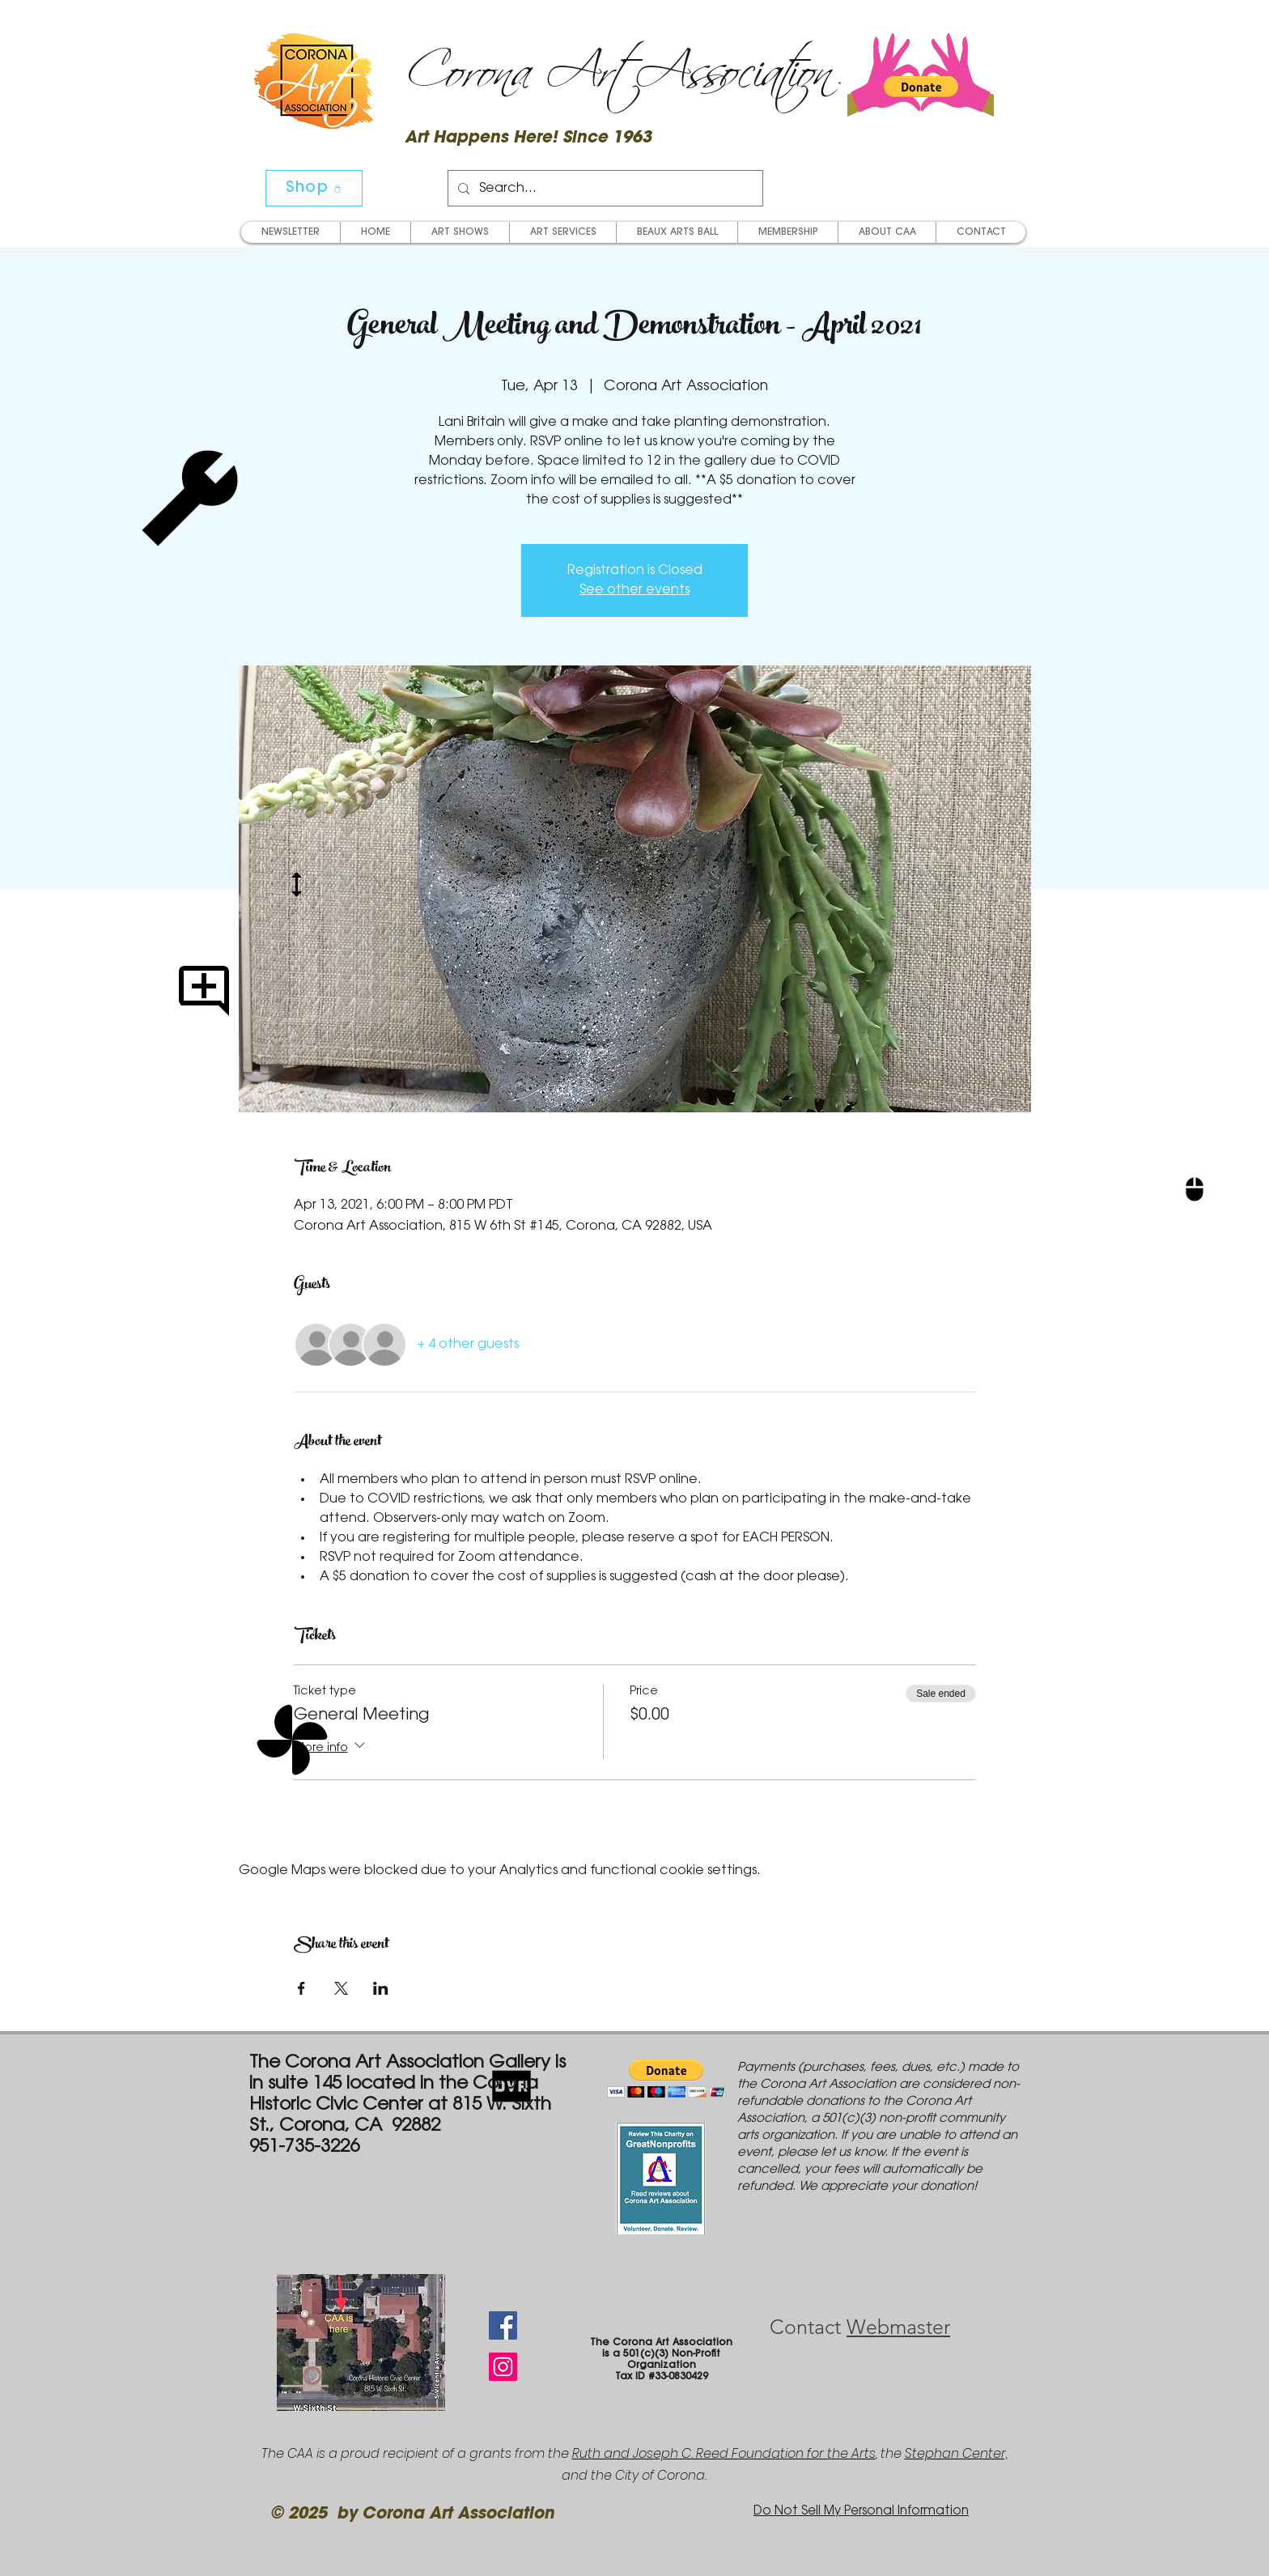 This screenshot has height=2576, width=1269. Describe the element at coordinates (292, 1740) in the screenshot. I see `access toys or games category` at that location.